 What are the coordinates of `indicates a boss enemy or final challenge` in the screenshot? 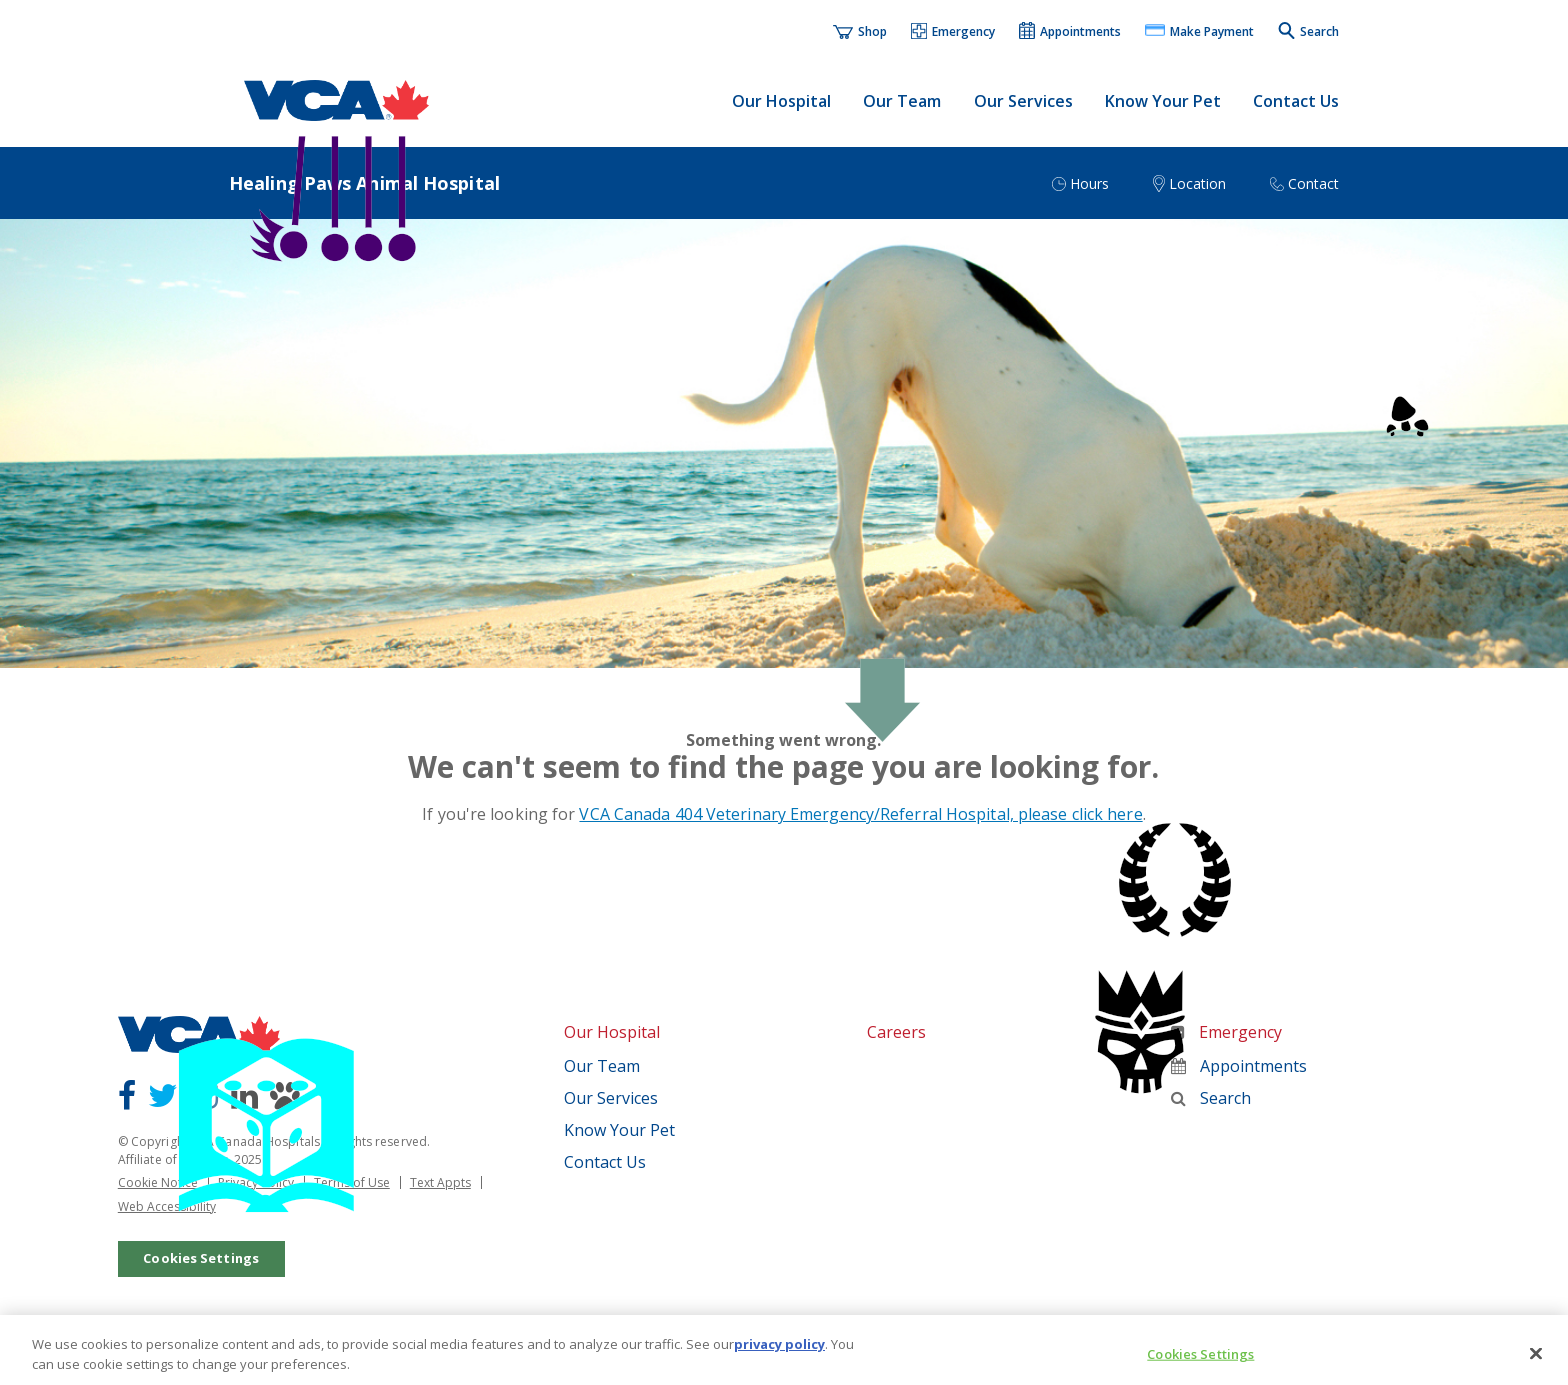 It's located at (1141, 1033).